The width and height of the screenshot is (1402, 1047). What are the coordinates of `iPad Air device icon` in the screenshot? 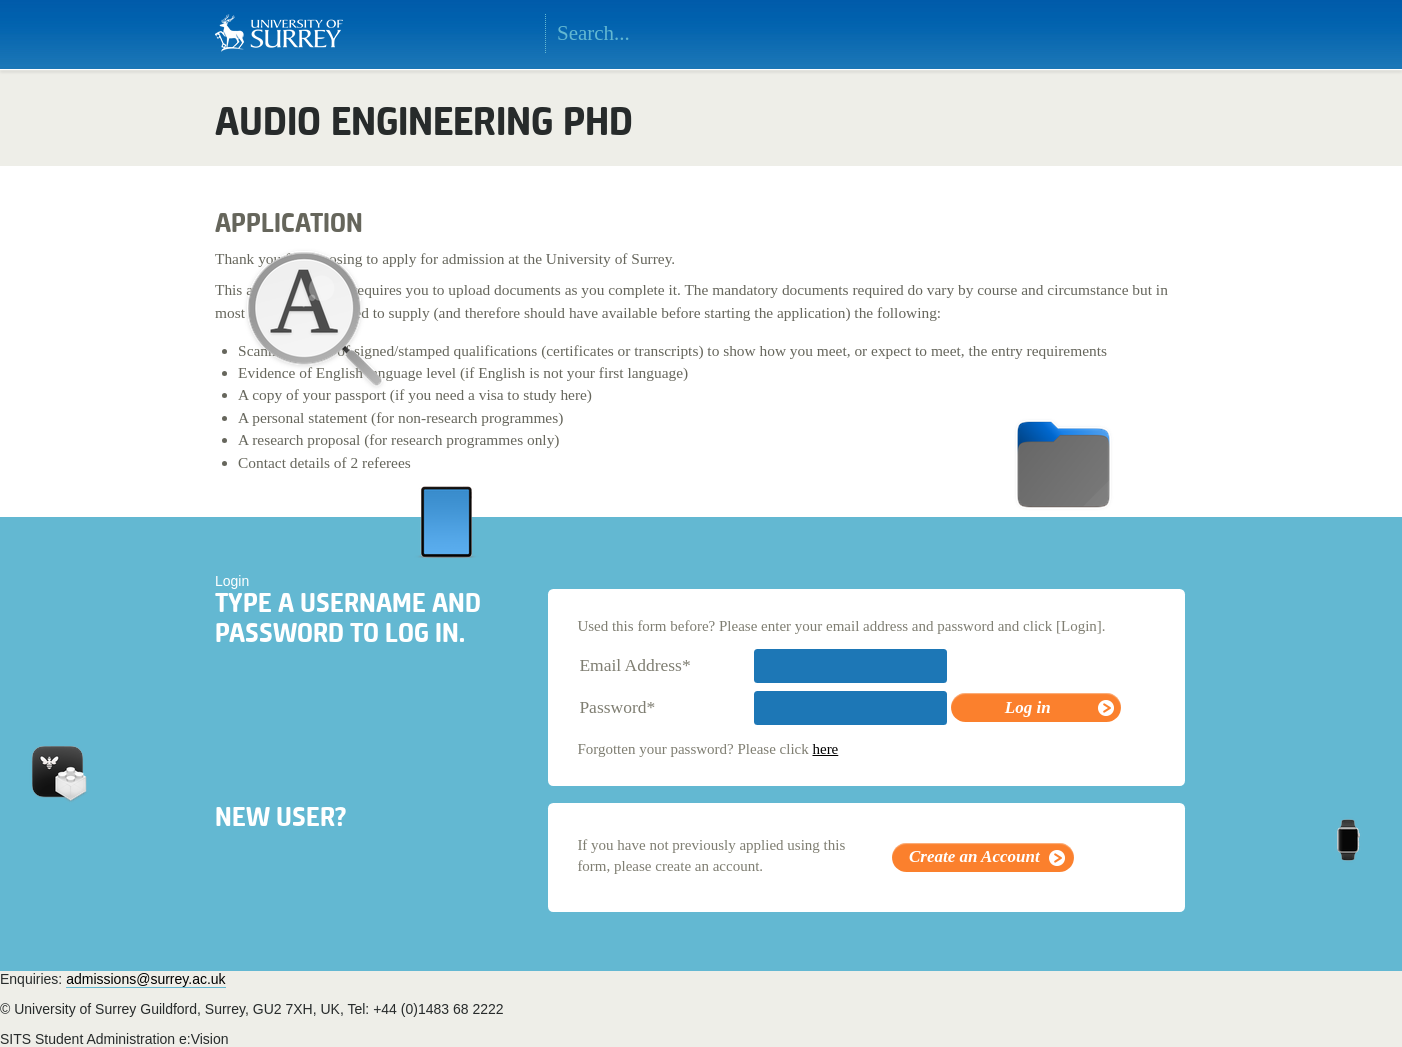 It's located at (446, 522).